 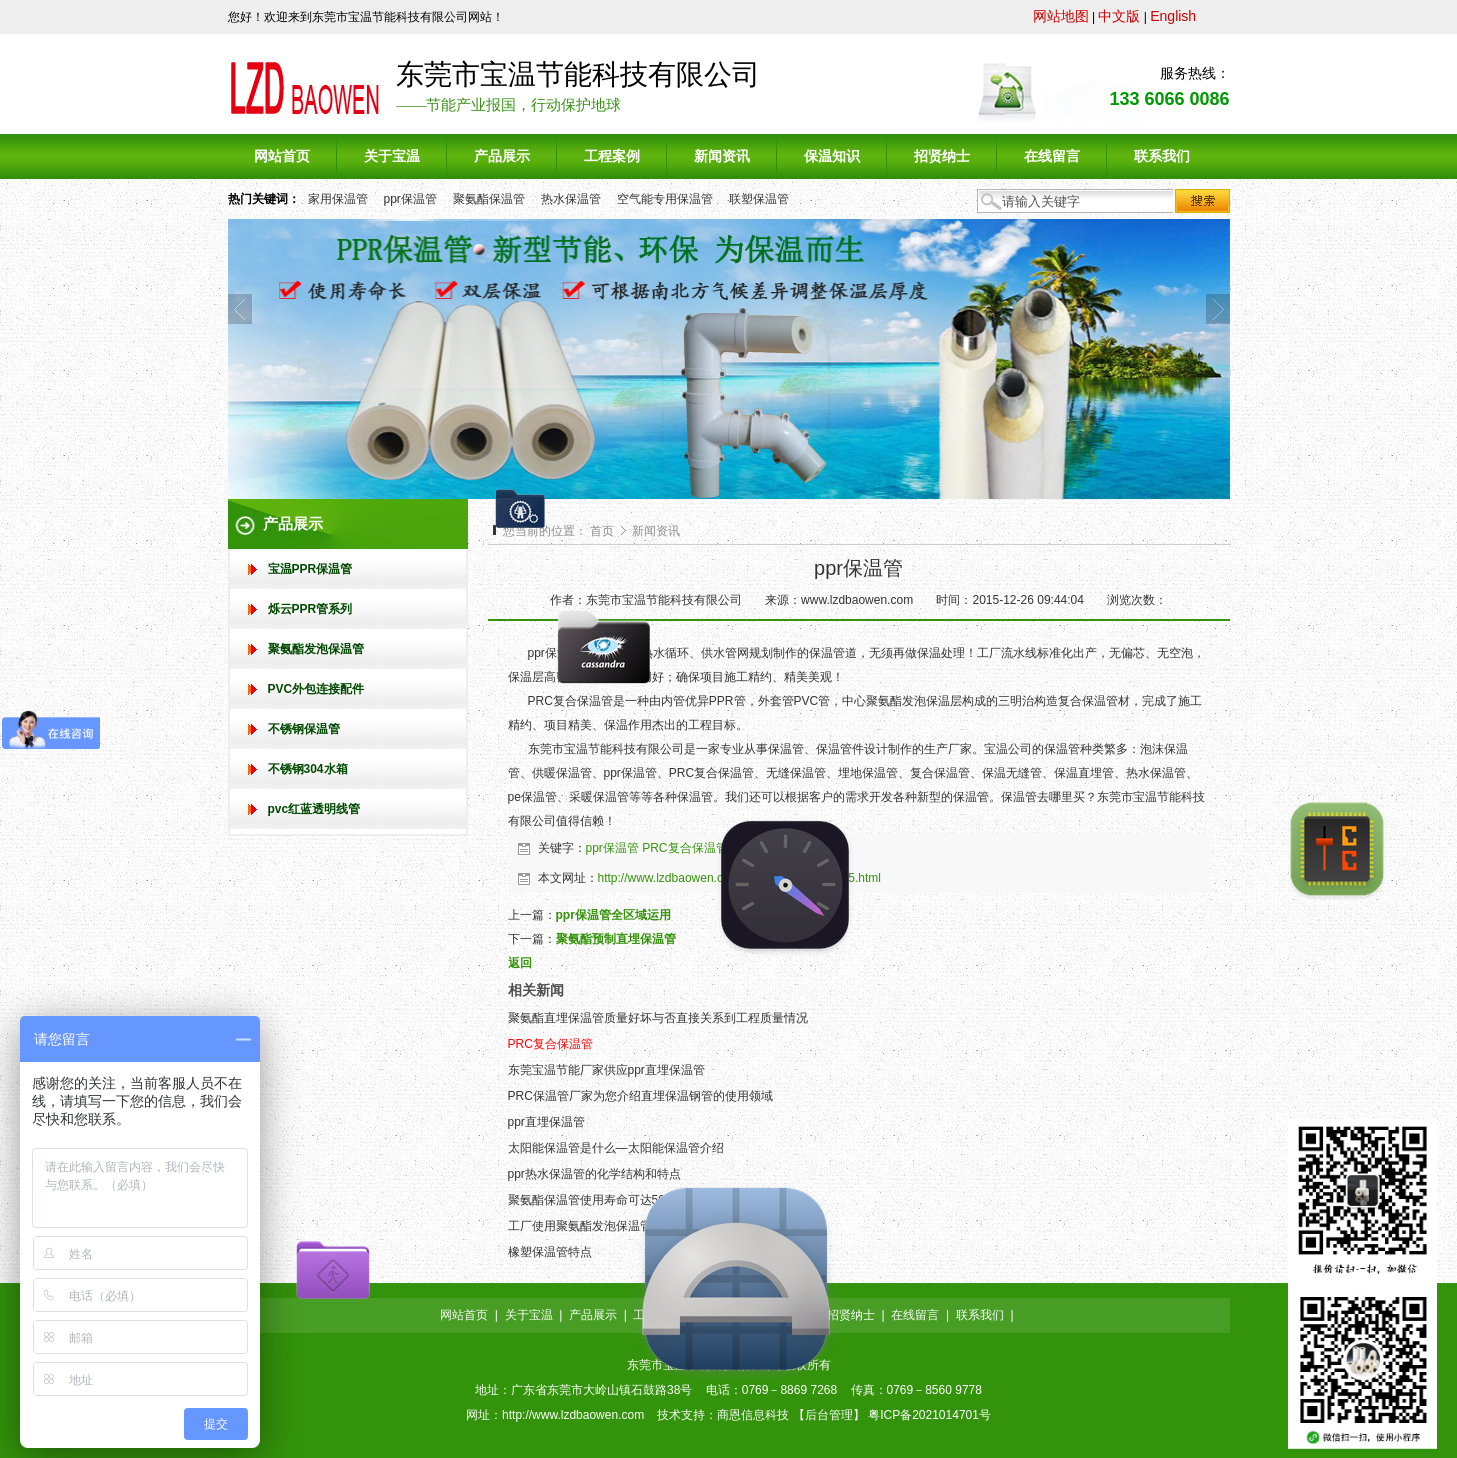 I want to click on open Cassandra database project folder, so click(x=603, y=649).